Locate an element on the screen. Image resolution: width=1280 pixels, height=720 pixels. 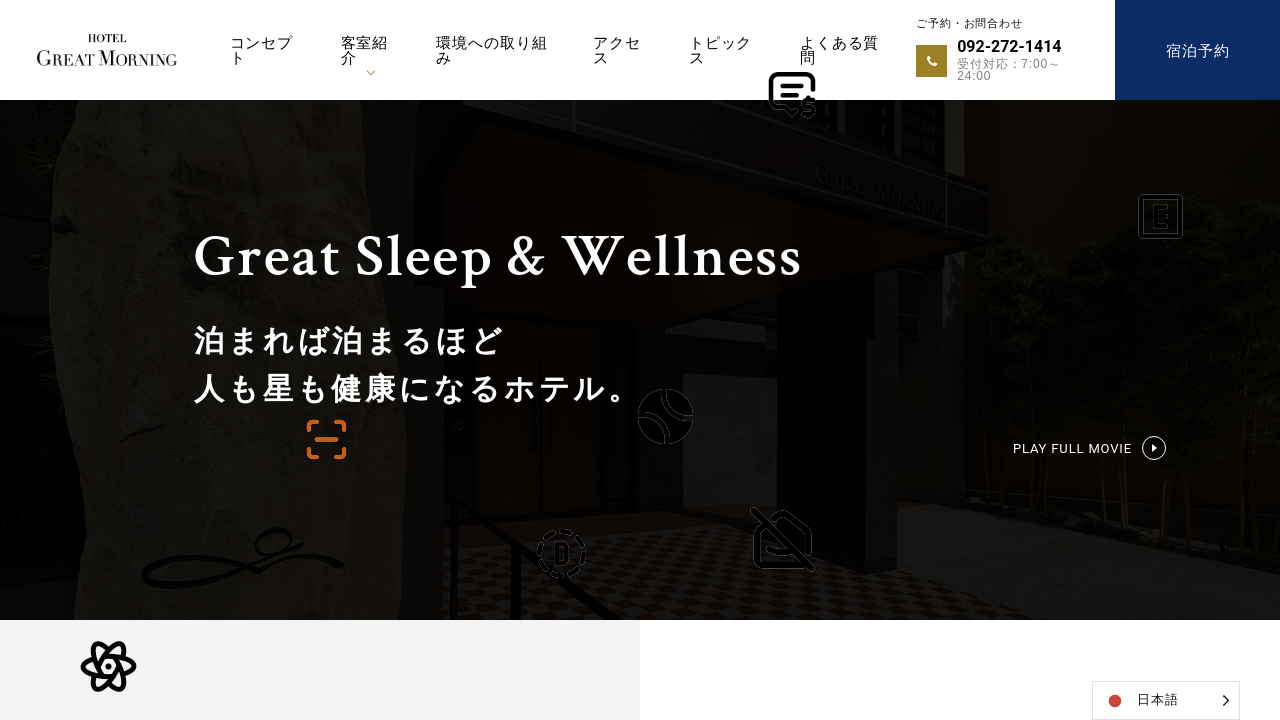
scan a barcode or QR code is located at coordinates (326, 439).